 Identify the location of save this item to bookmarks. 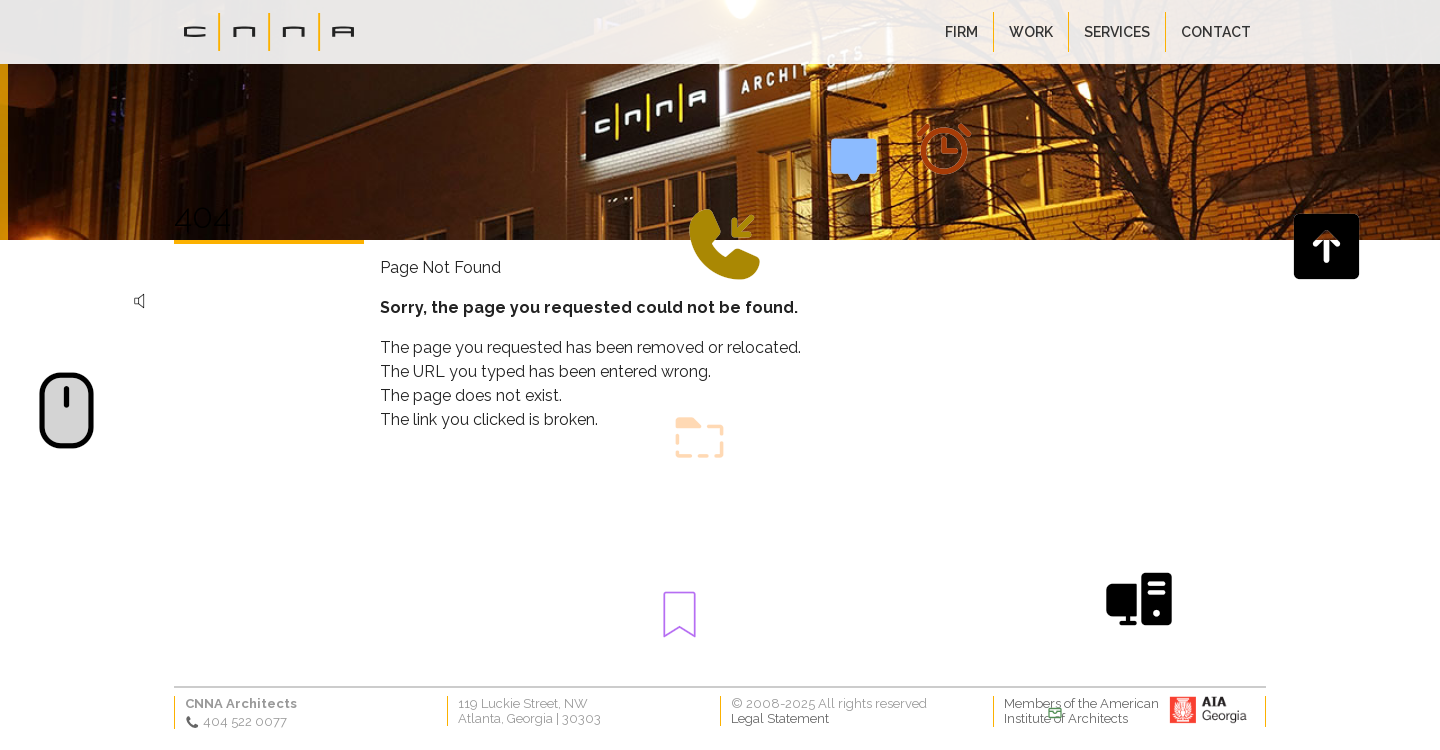
(679, 613).